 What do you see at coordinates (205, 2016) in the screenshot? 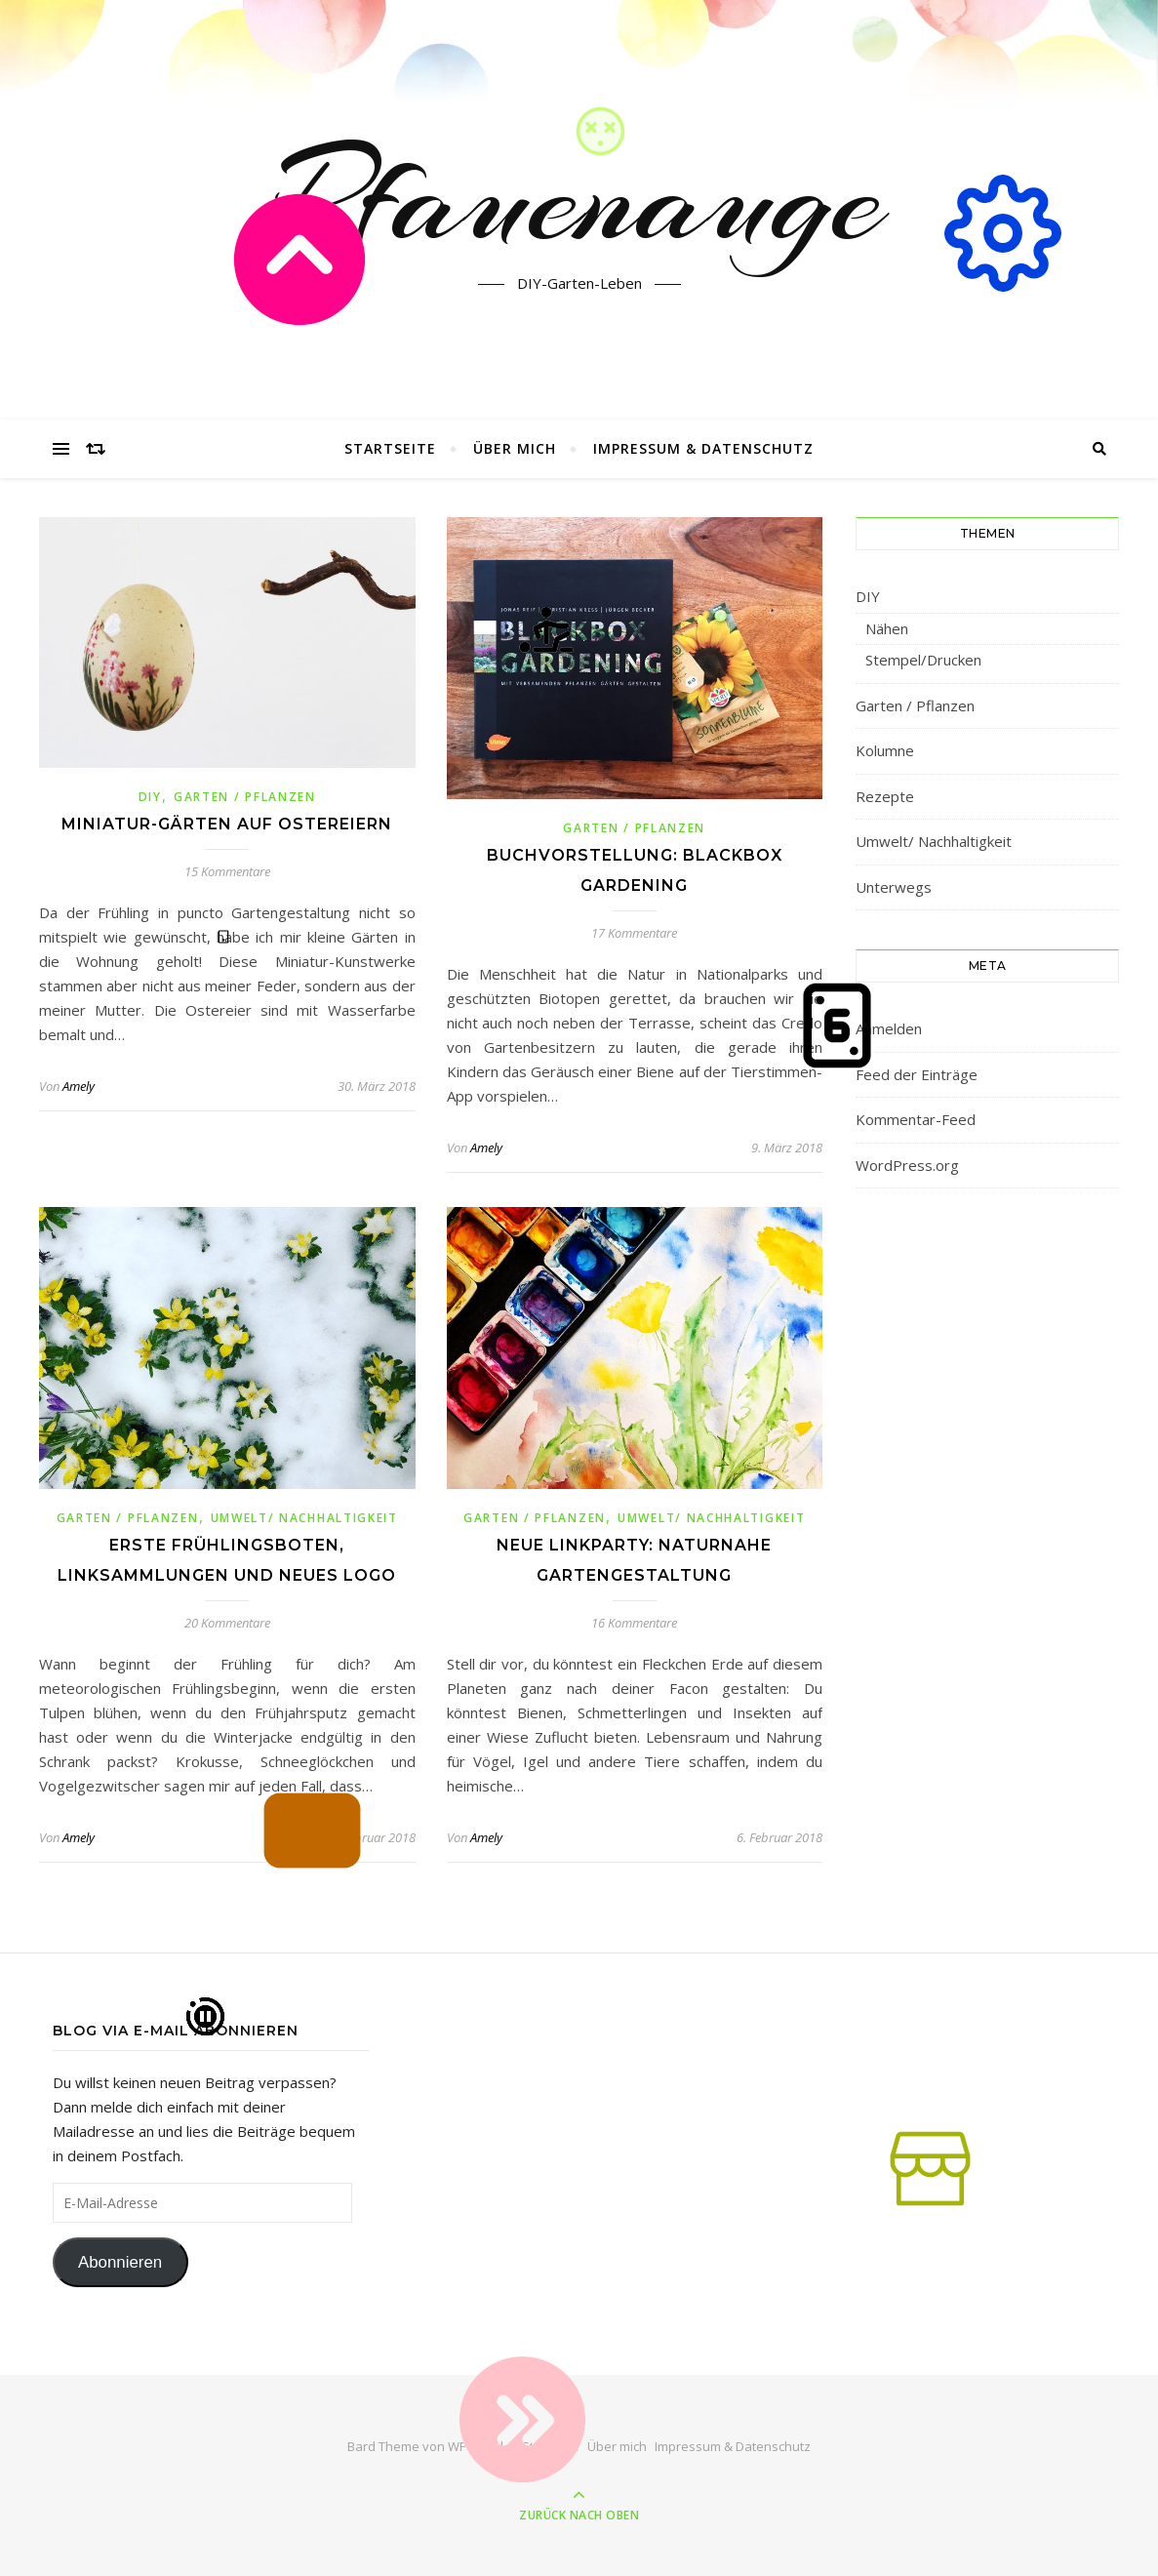
I see `pause motion photo playback` at bounding box center [205, 2016].